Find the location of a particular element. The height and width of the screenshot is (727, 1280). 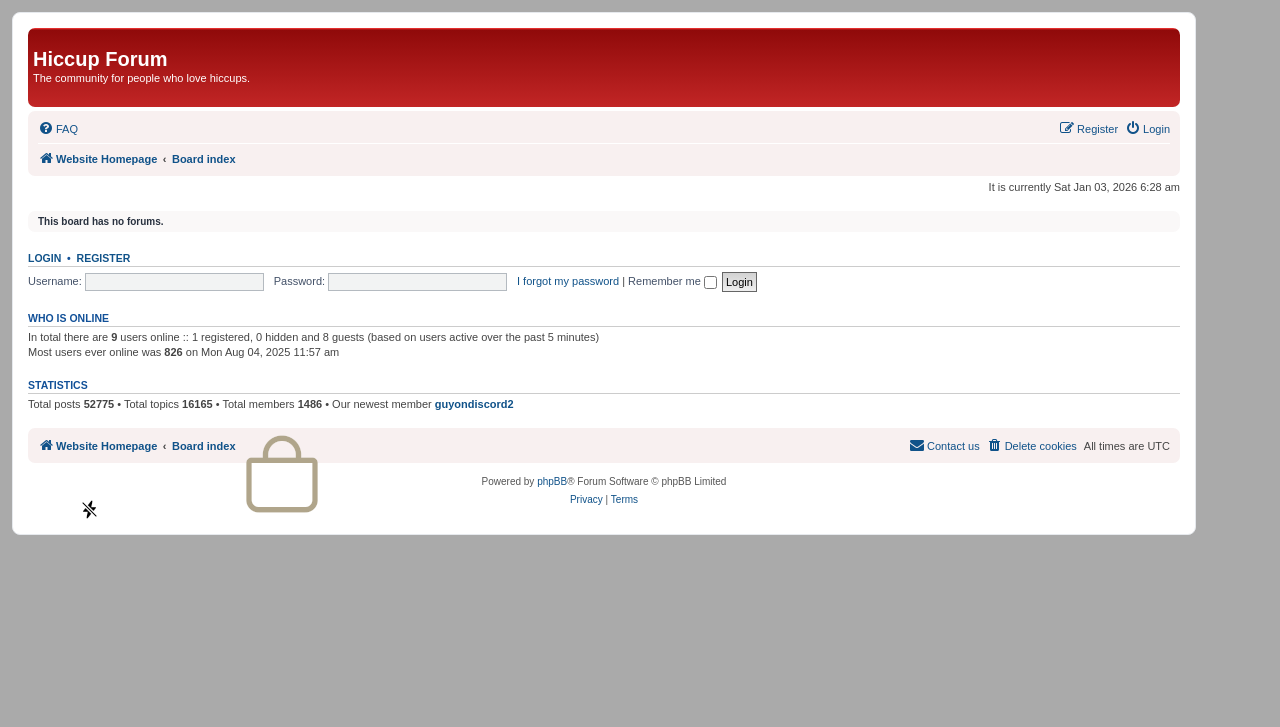

view your shopping bag is located at coordinates (282, 474).